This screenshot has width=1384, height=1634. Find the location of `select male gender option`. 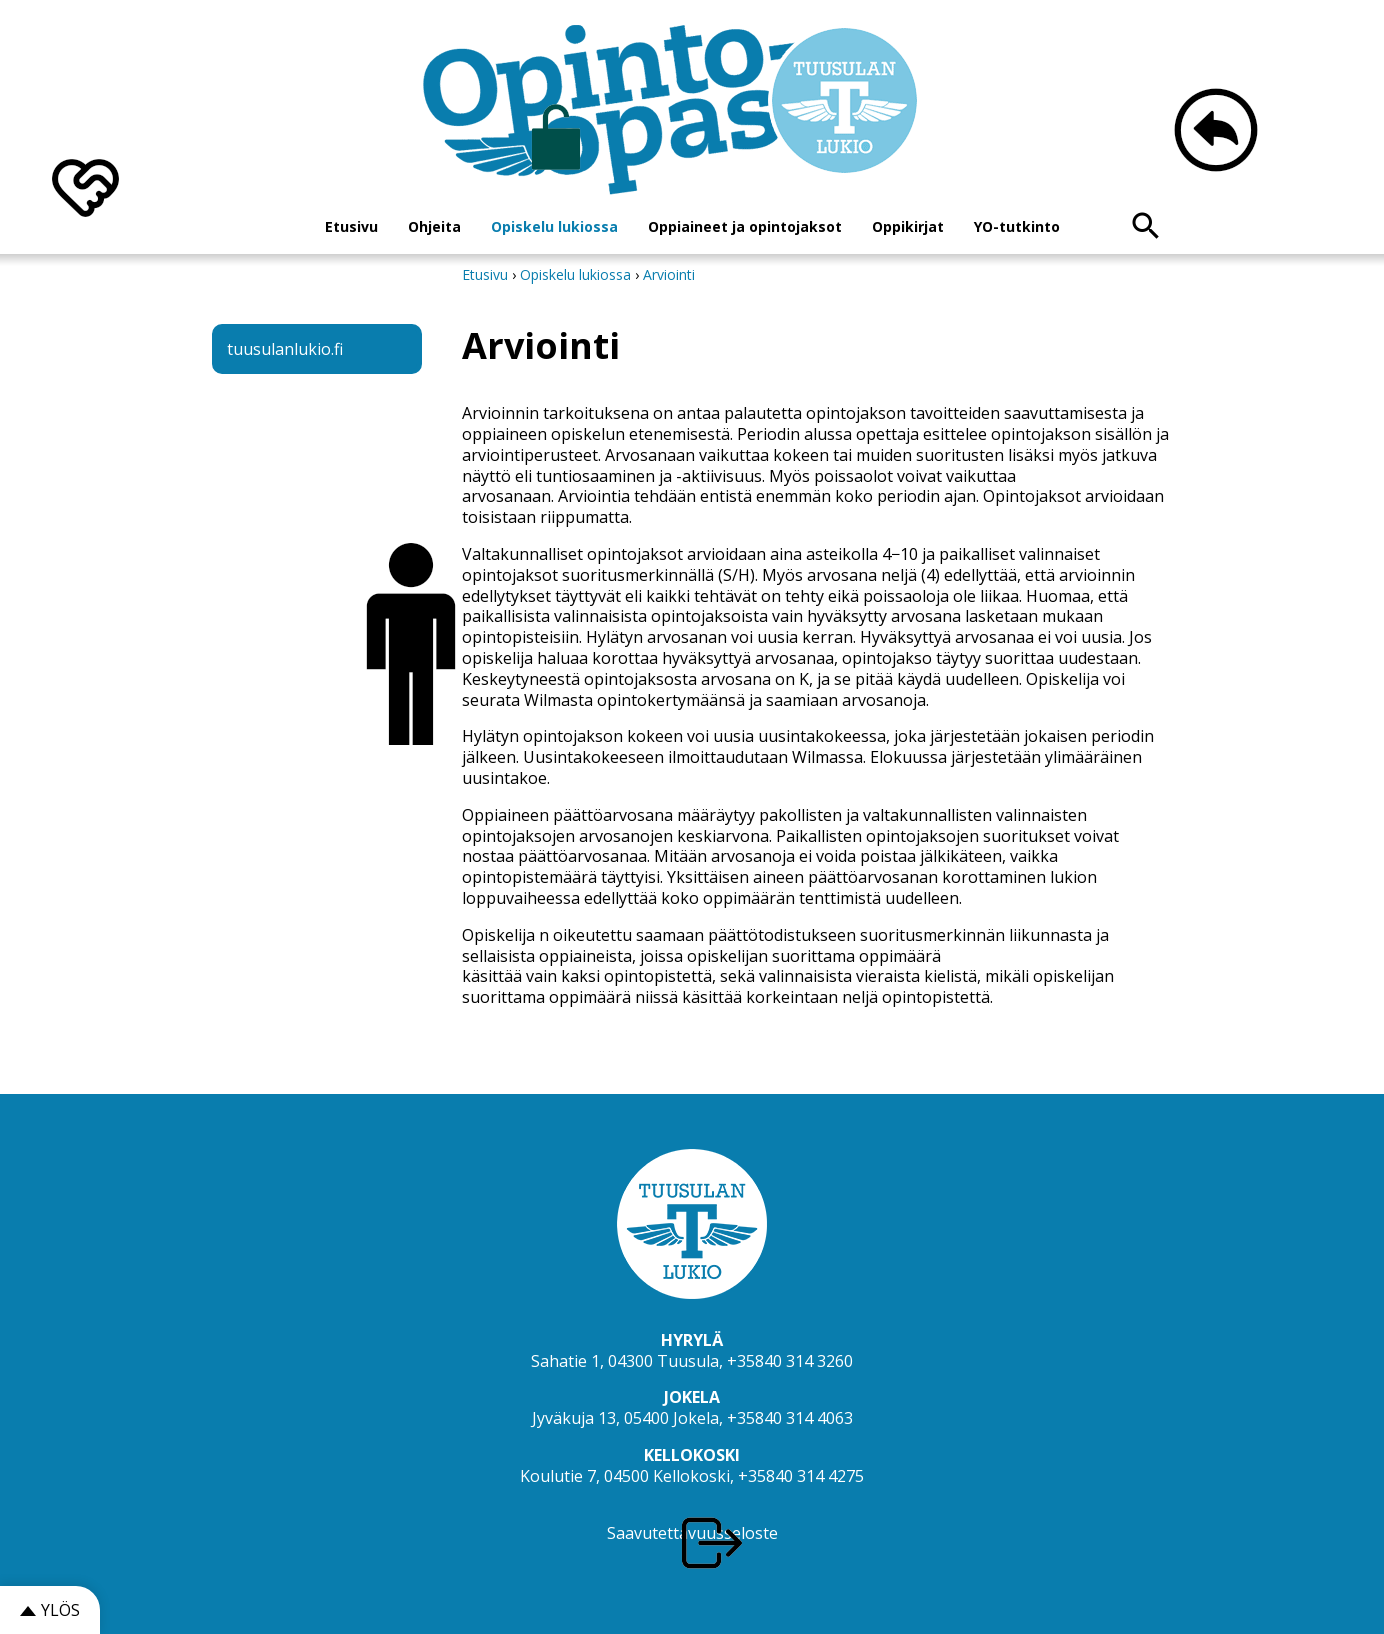

select male gender option is located at coordinates (411, 644).